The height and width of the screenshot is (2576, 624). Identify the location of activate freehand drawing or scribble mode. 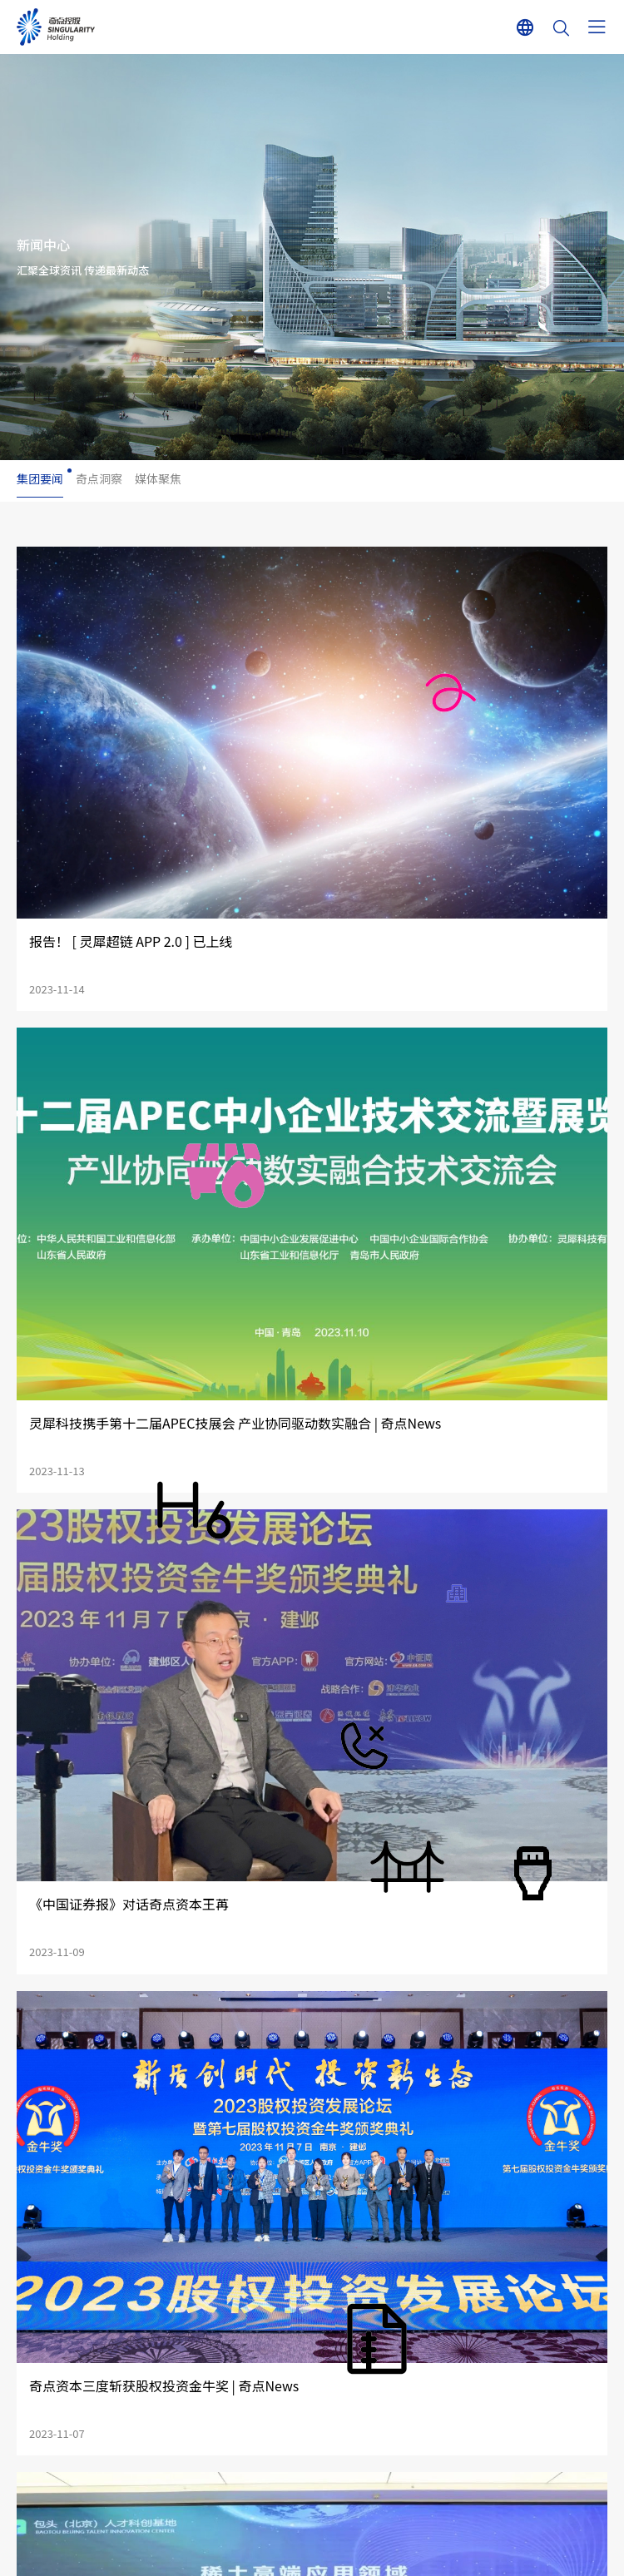
(448, 692).